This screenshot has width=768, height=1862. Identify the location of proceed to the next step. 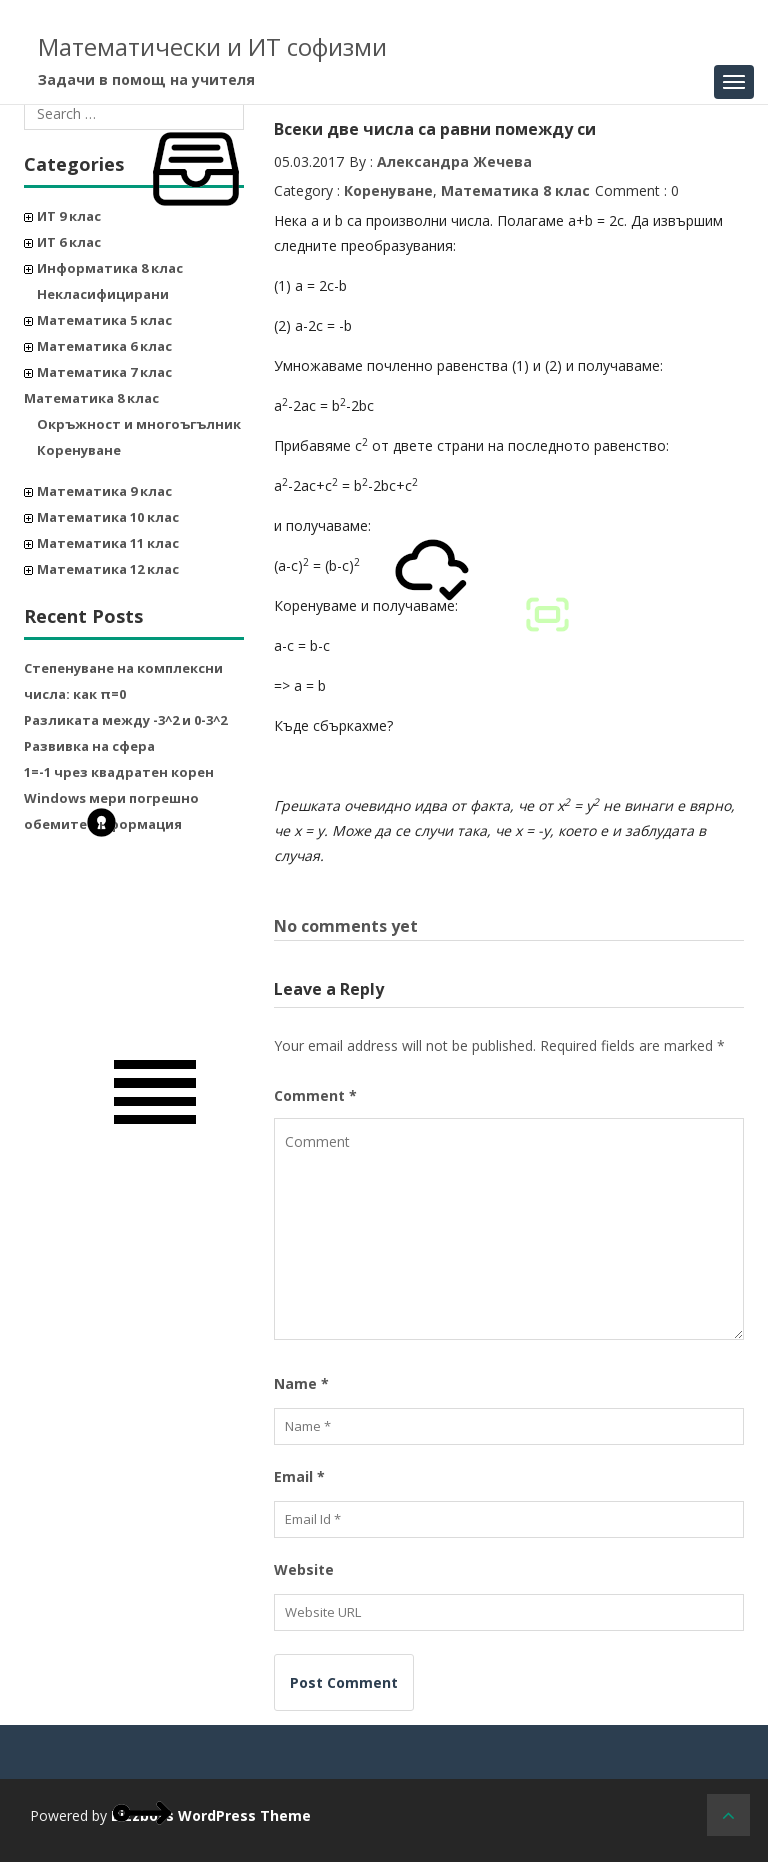
(142, 1813).